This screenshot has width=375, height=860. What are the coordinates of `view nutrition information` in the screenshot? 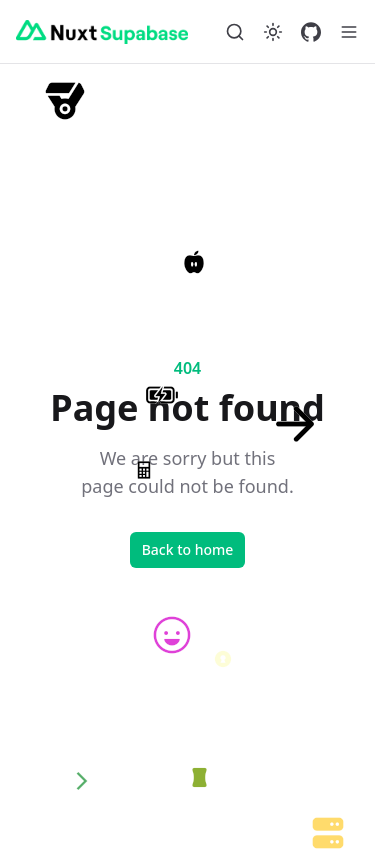 It's located at (194, 262).